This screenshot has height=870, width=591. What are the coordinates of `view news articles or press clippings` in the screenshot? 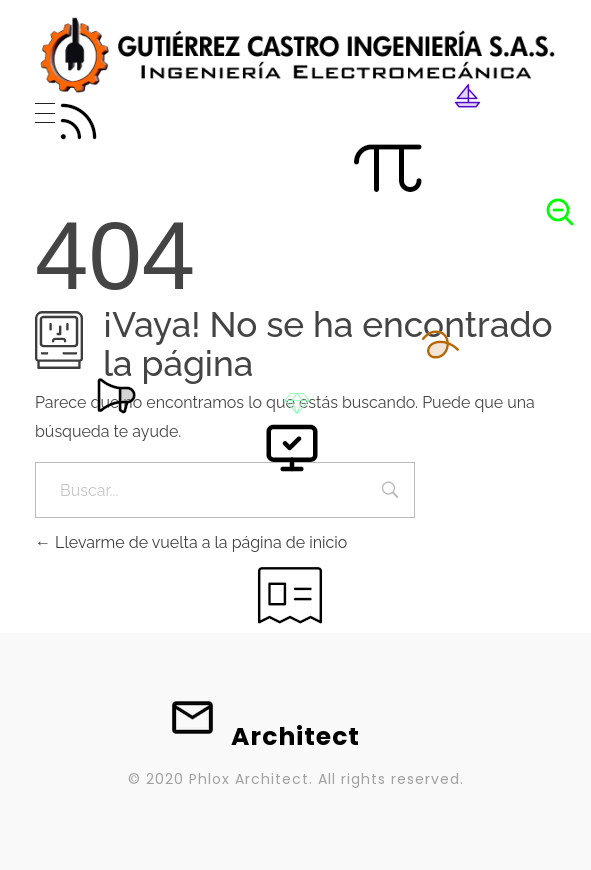 It's located at (290, 594).